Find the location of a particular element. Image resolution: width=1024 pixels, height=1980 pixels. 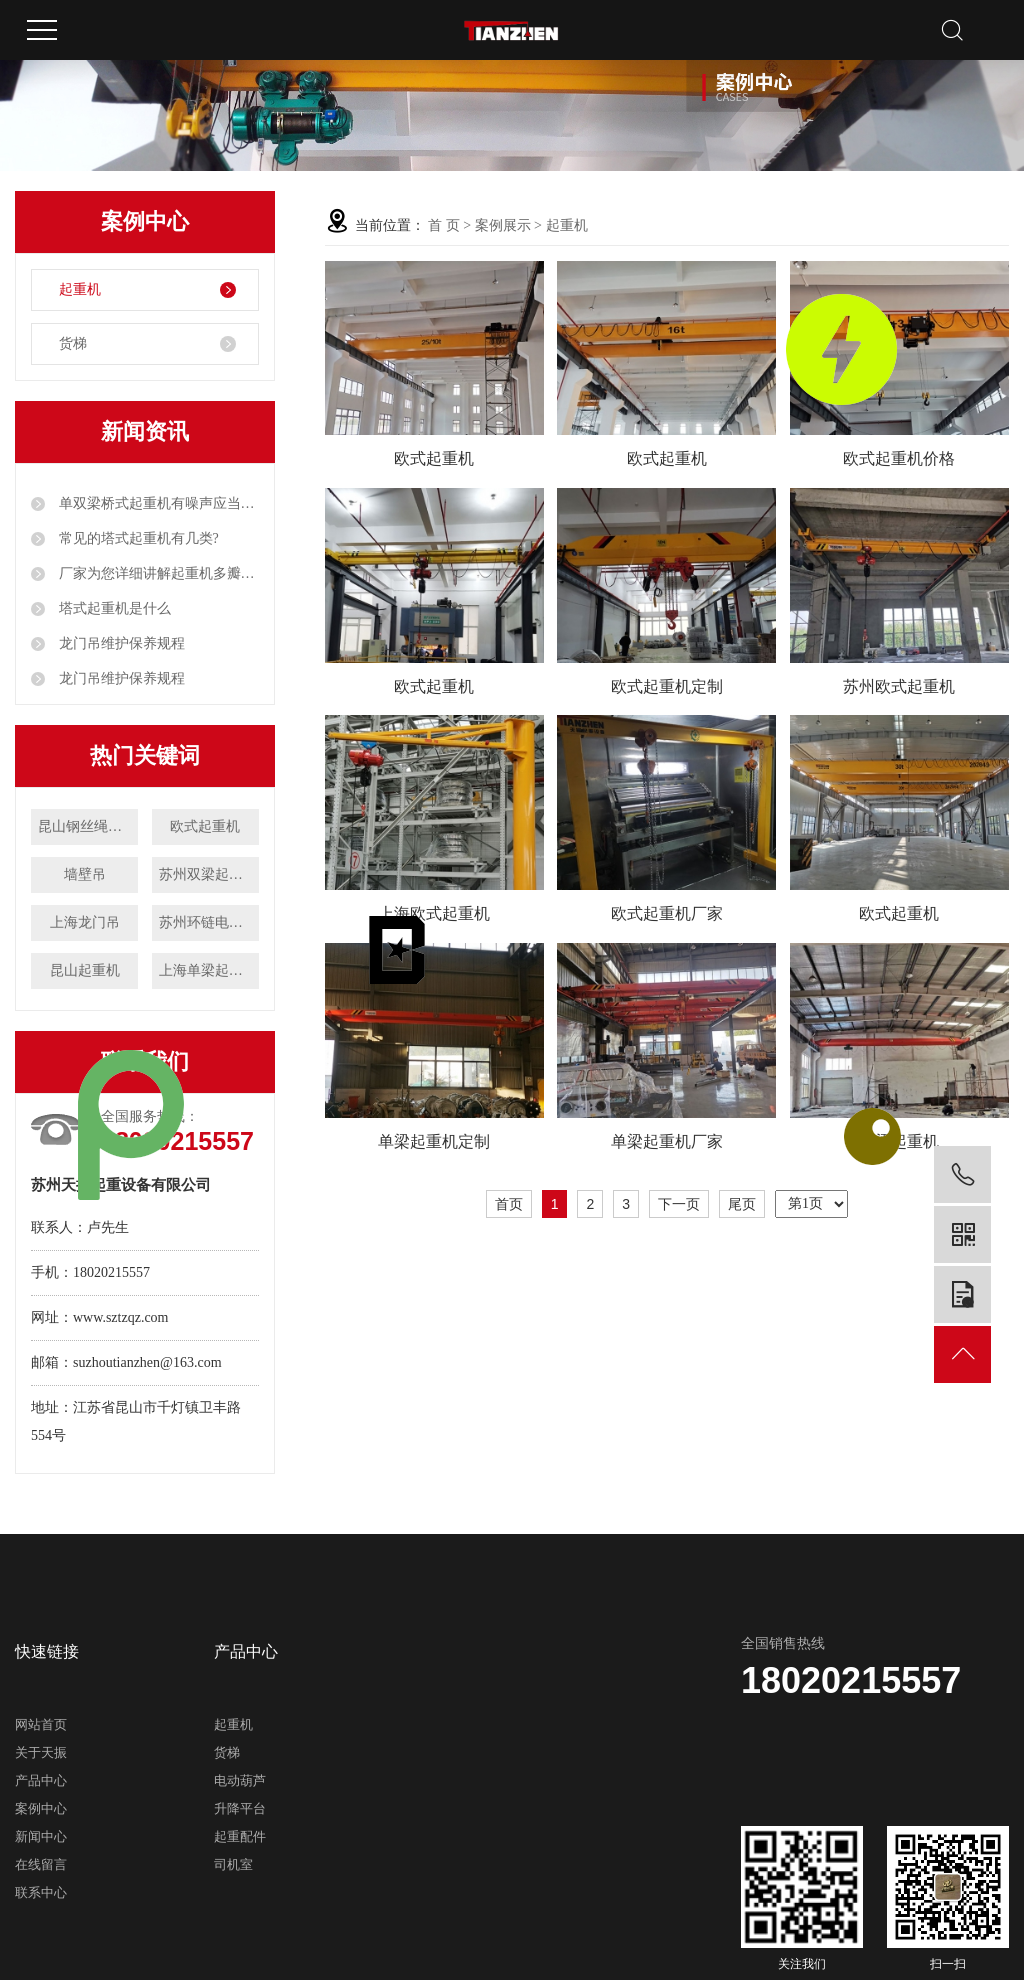

AMP (Accelerated Mobile Pages) logo is located at coordinates (841, 349).